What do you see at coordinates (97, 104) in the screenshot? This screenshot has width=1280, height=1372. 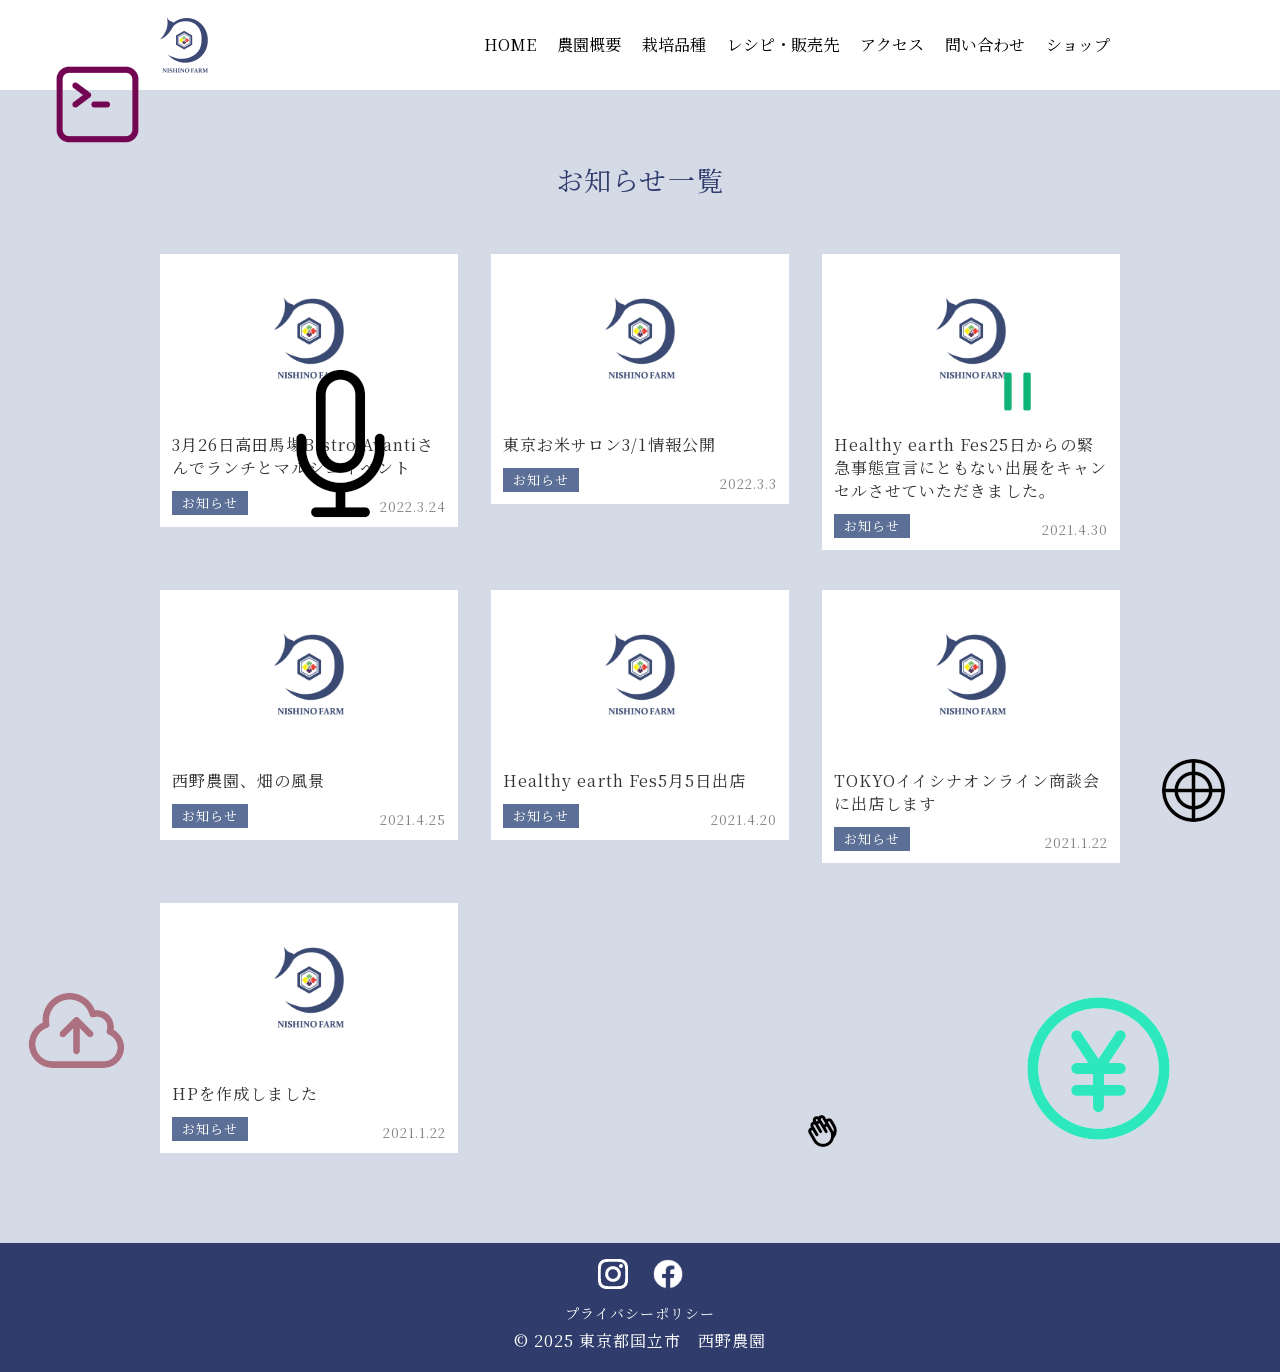 I see `open command line or terminal` at bounding box center [97, 104].